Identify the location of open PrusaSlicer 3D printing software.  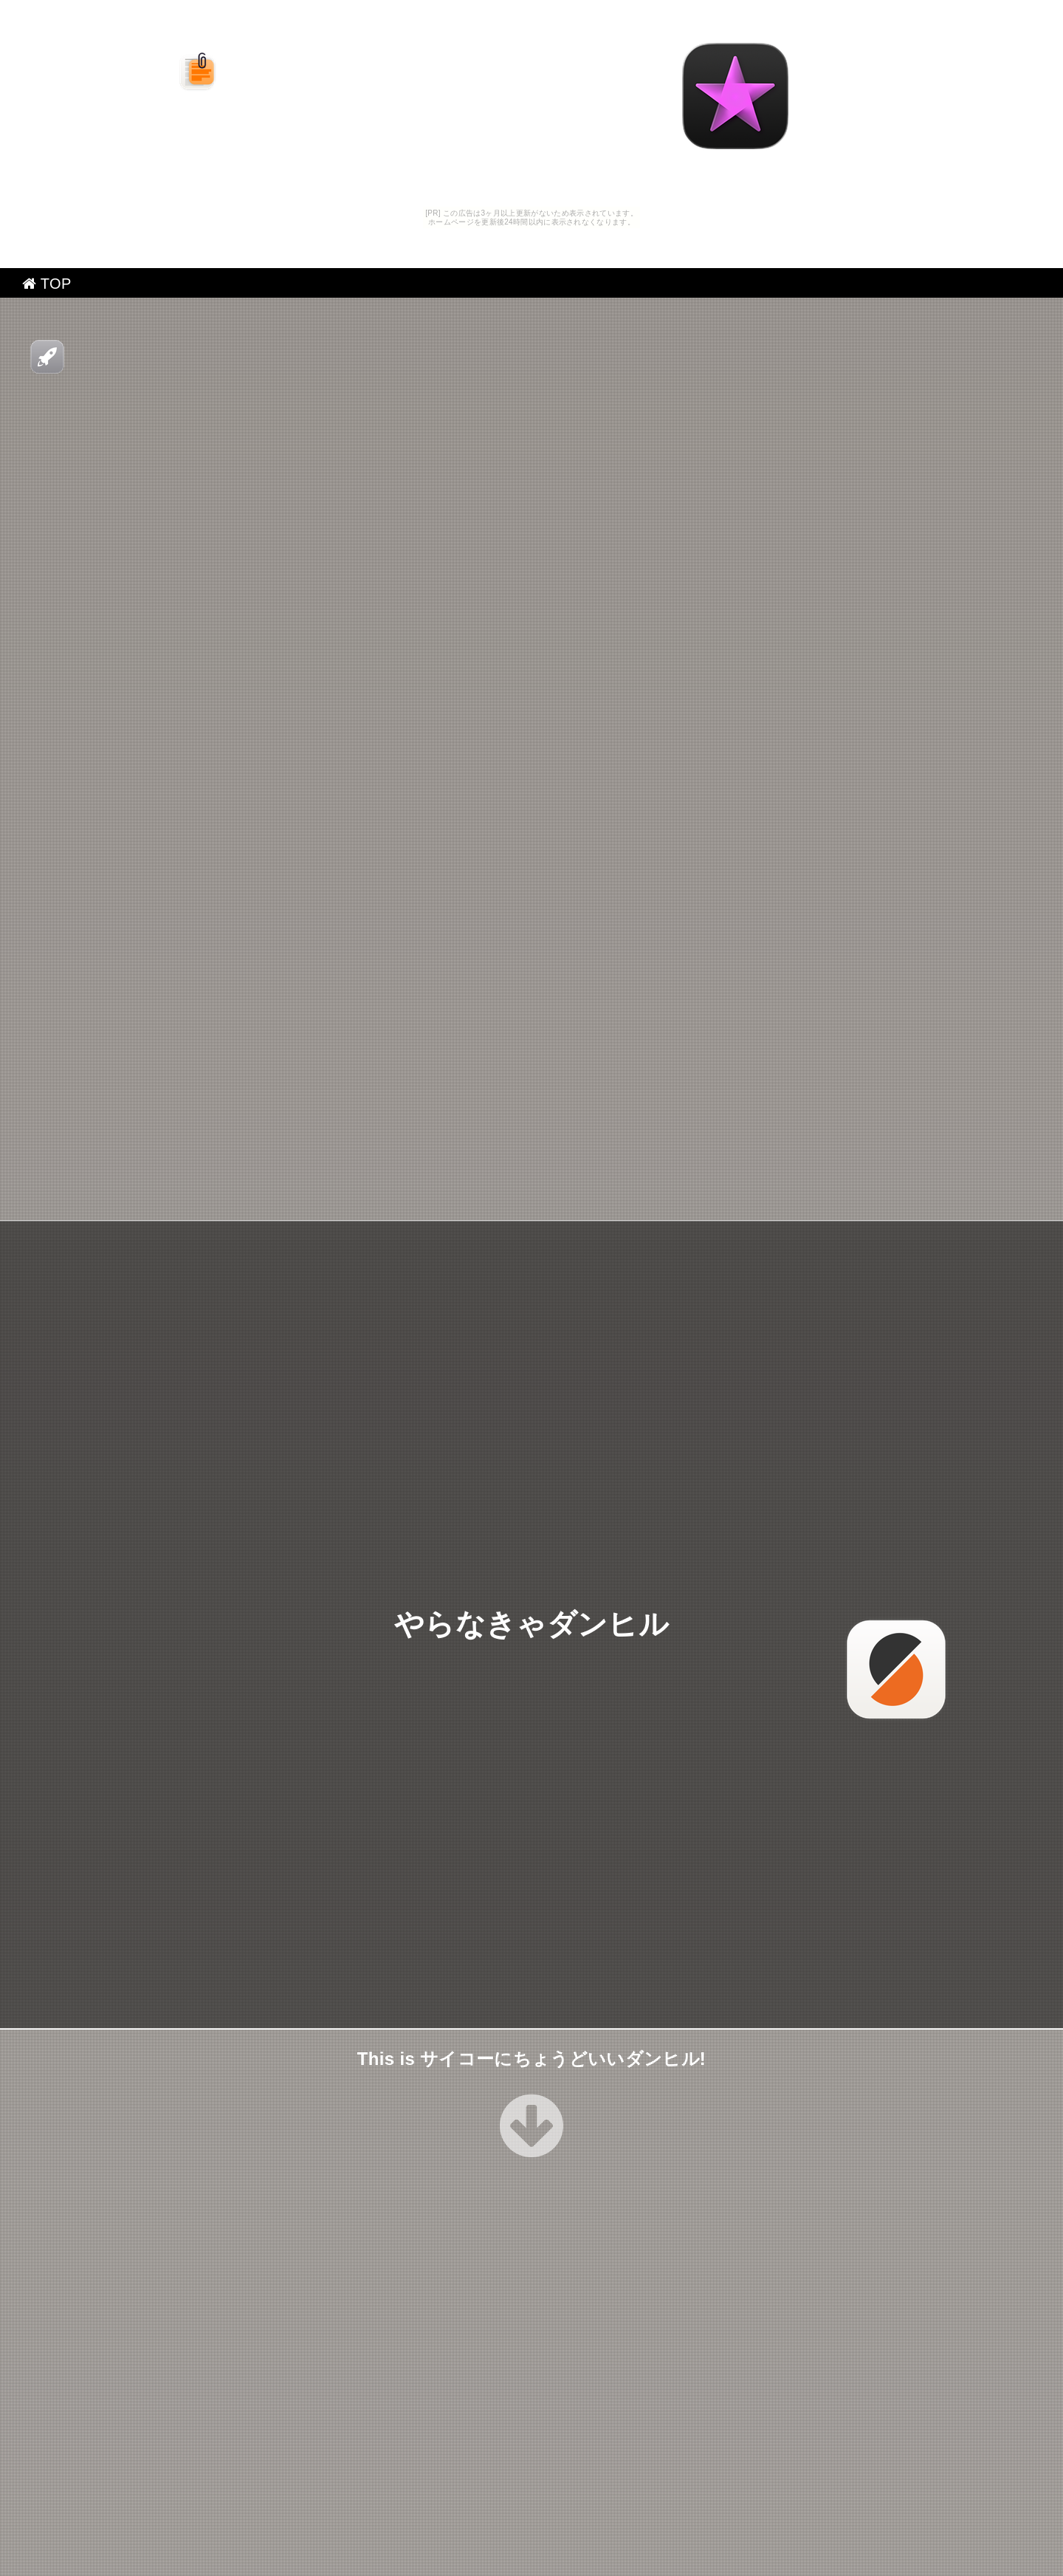
(896, 1669).